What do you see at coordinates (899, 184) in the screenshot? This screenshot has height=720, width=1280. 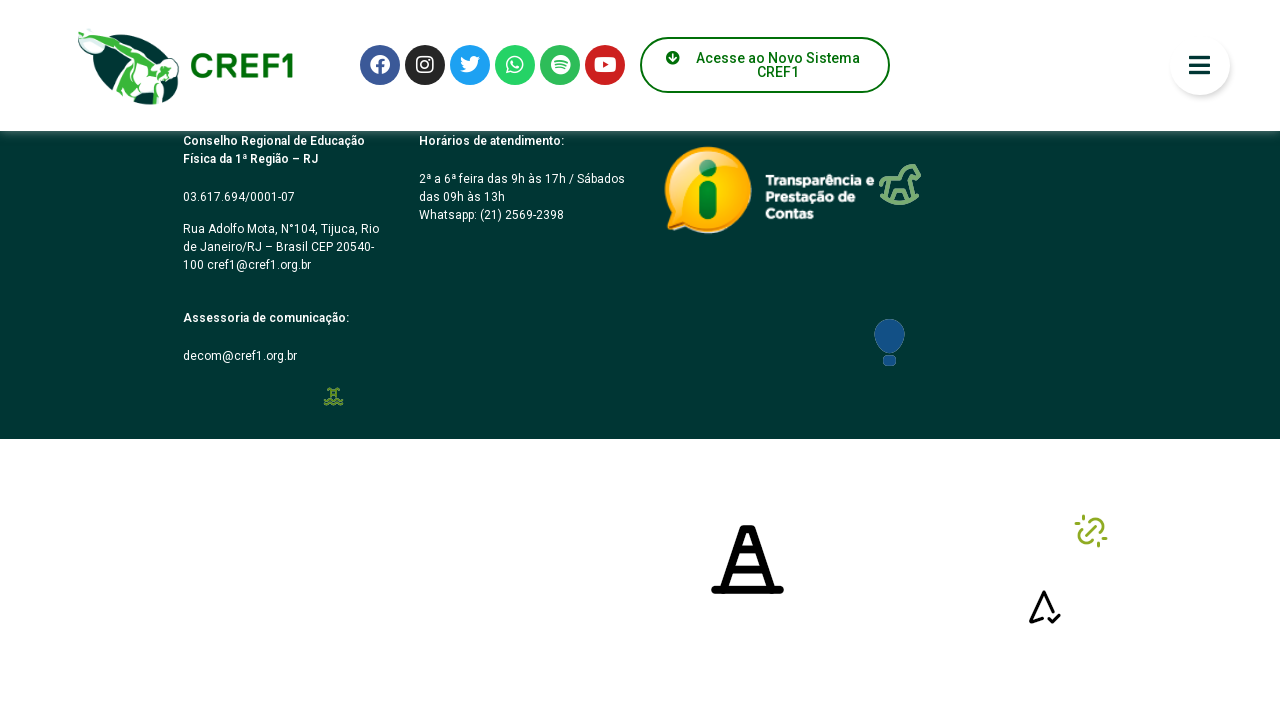 I see `access kids or children's section` at bounding box center [899, 184].